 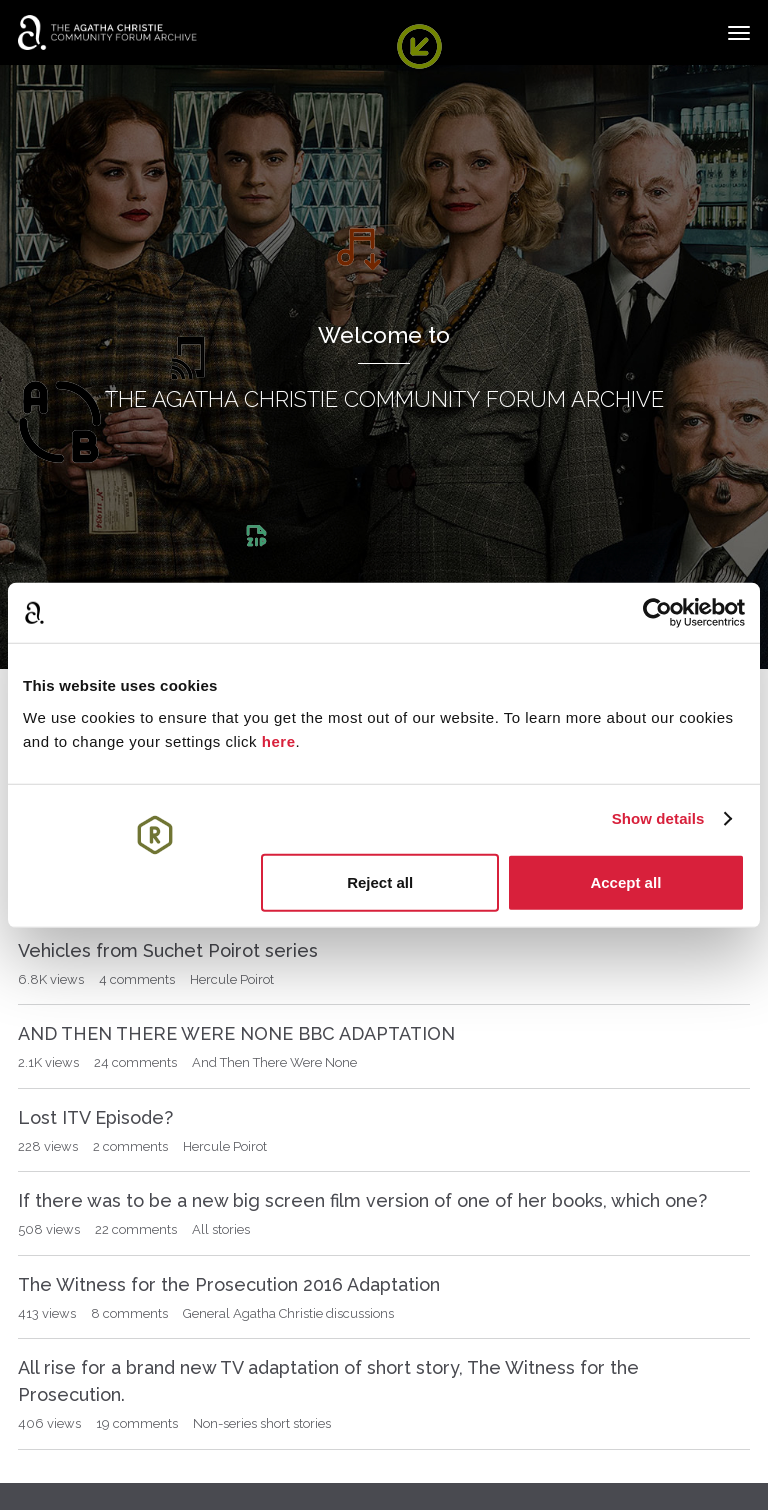 I want to click on tap to connect device via NFC or wireless, so click(x=191, y=358).